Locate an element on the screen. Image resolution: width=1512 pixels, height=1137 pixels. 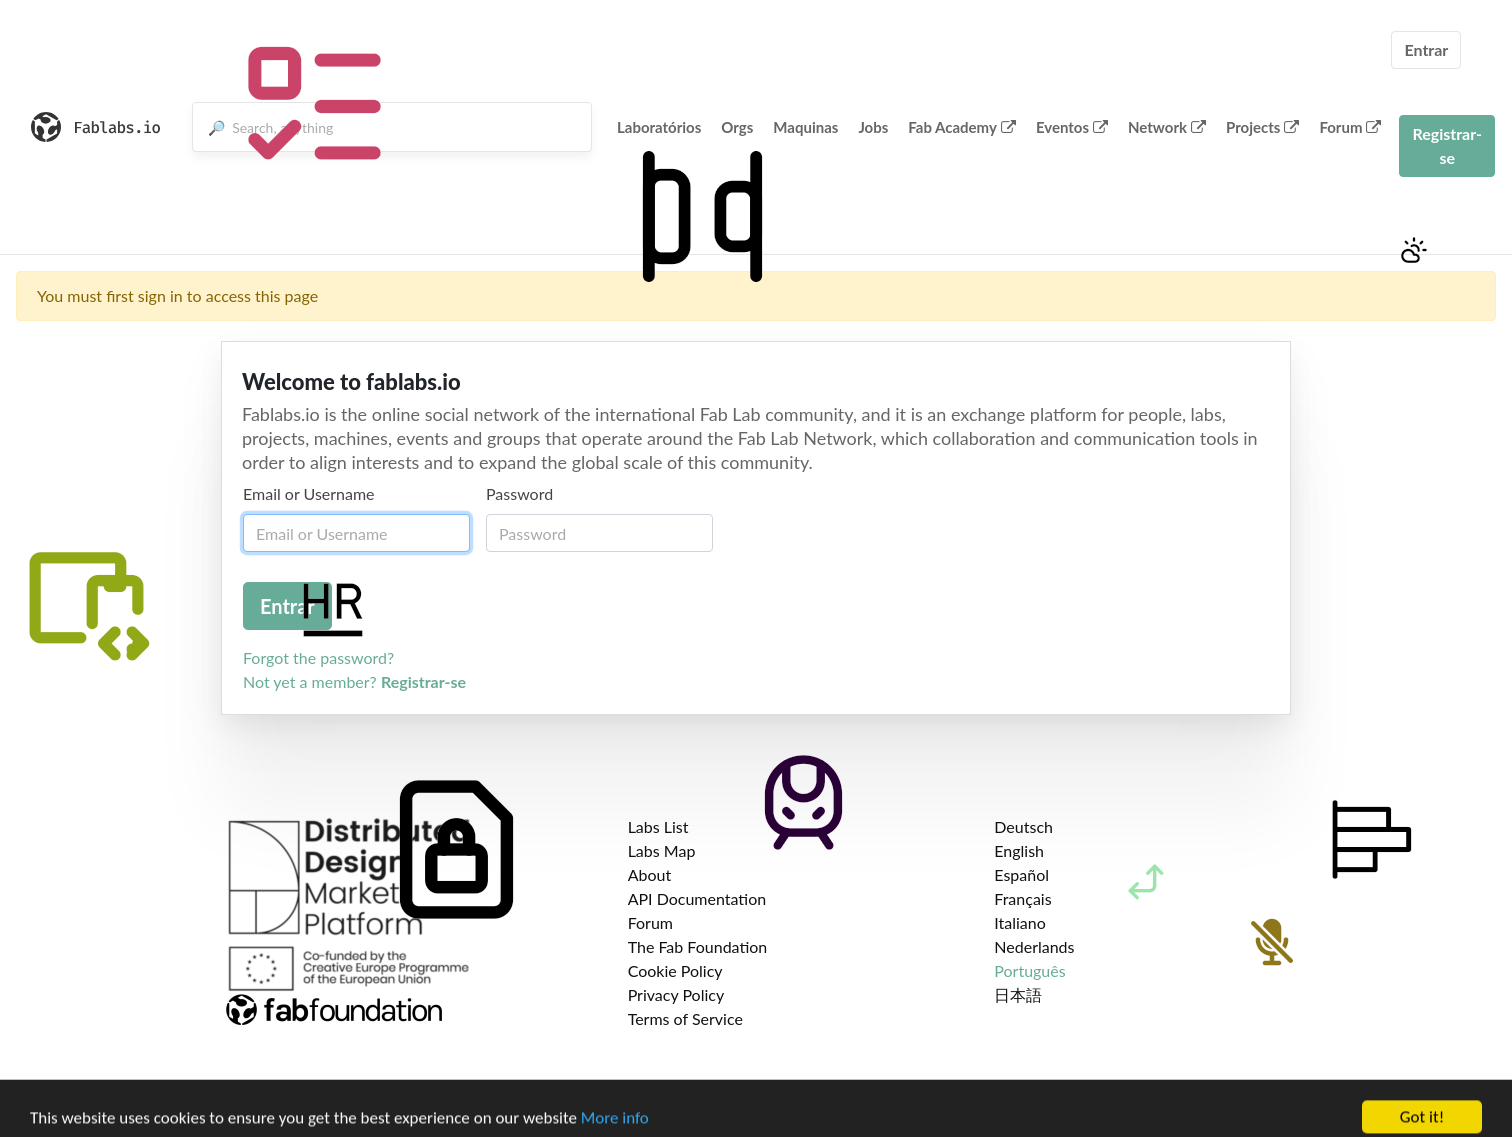
view your to-do list is located at coordinates (314, 106).